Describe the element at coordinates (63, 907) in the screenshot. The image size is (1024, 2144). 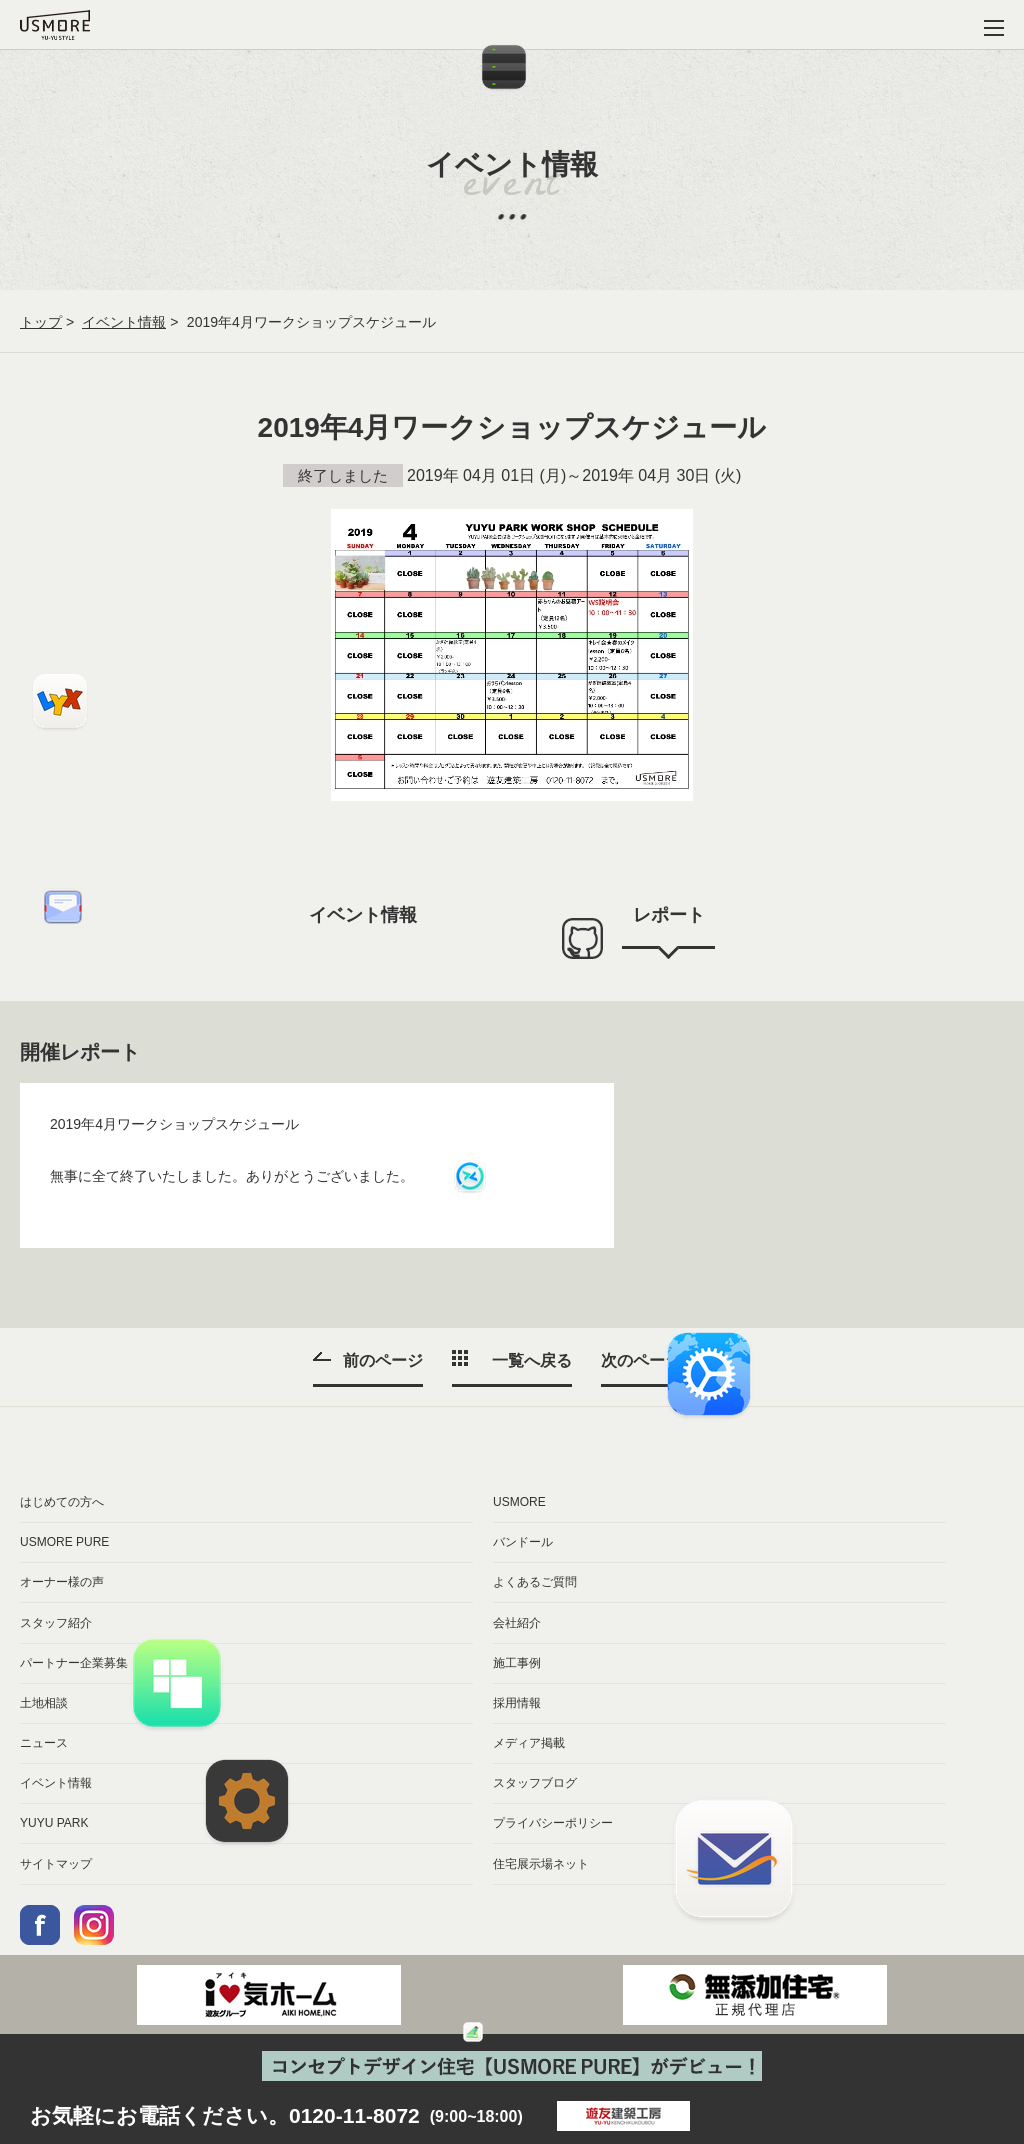
I see `open email application` at that location.